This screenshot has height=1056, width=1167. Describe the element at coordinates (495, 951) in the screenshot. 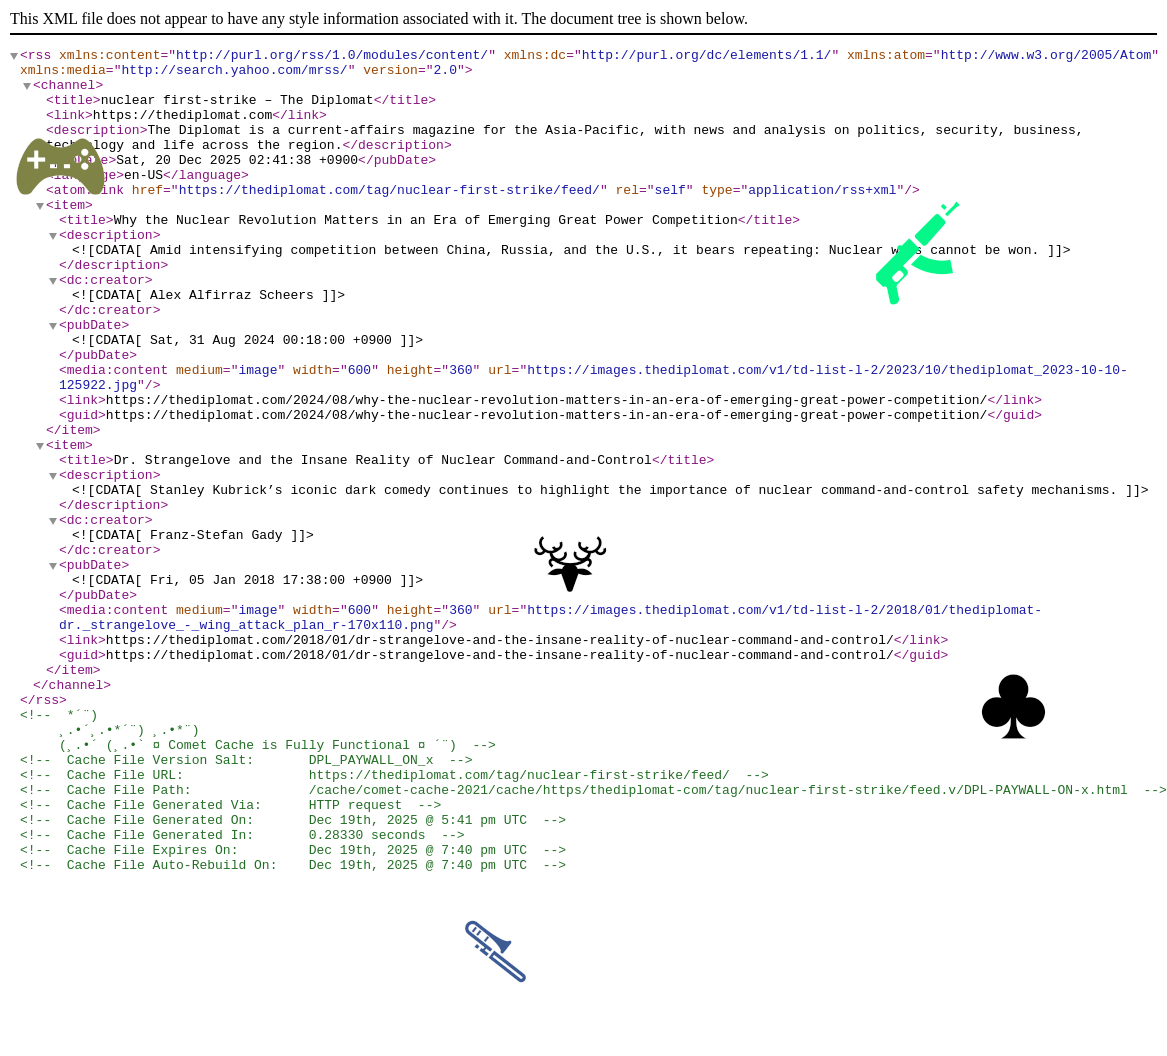

I see `access brass instrument sounds or samples` at that location.